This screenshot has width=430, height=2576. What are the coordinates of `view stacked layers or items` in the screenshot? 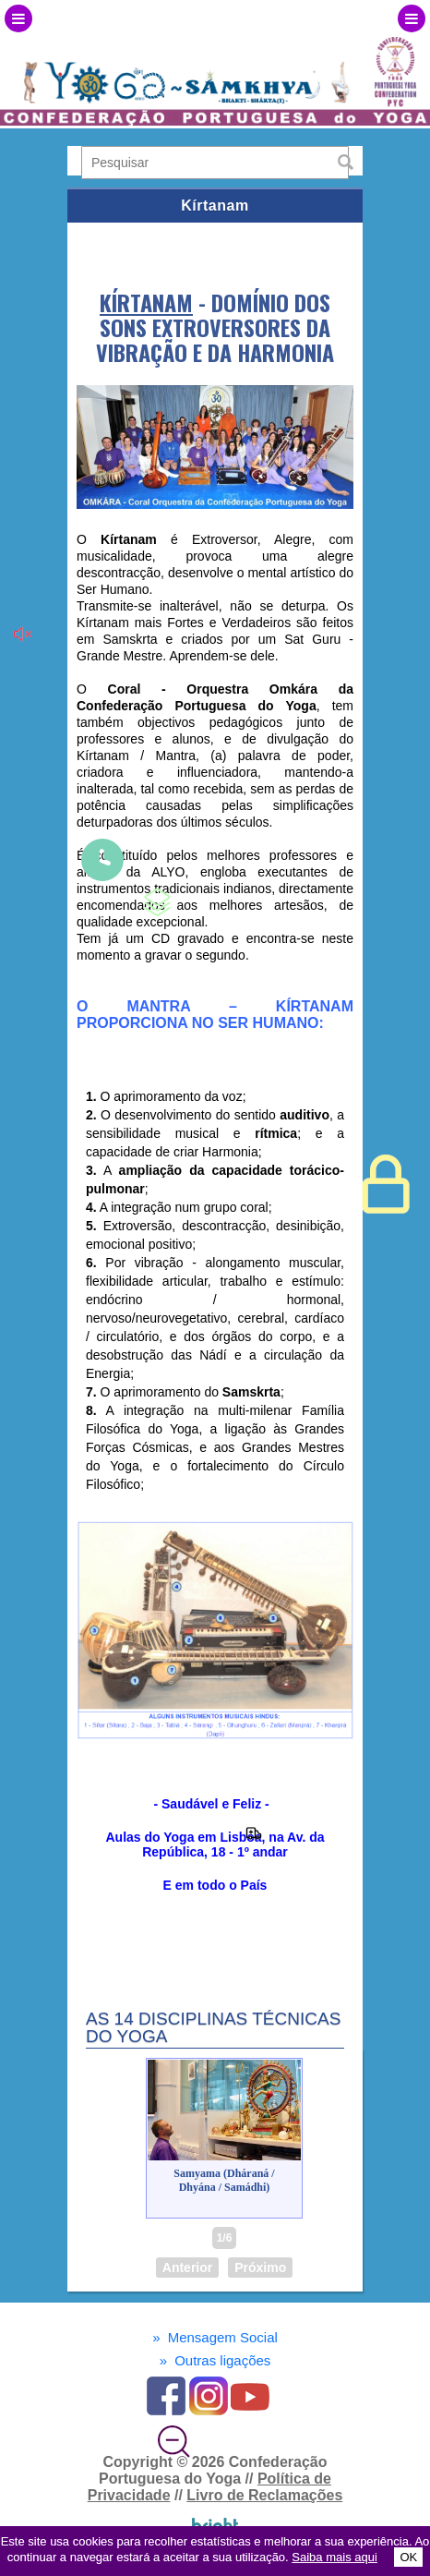 It's located at (157, 901).